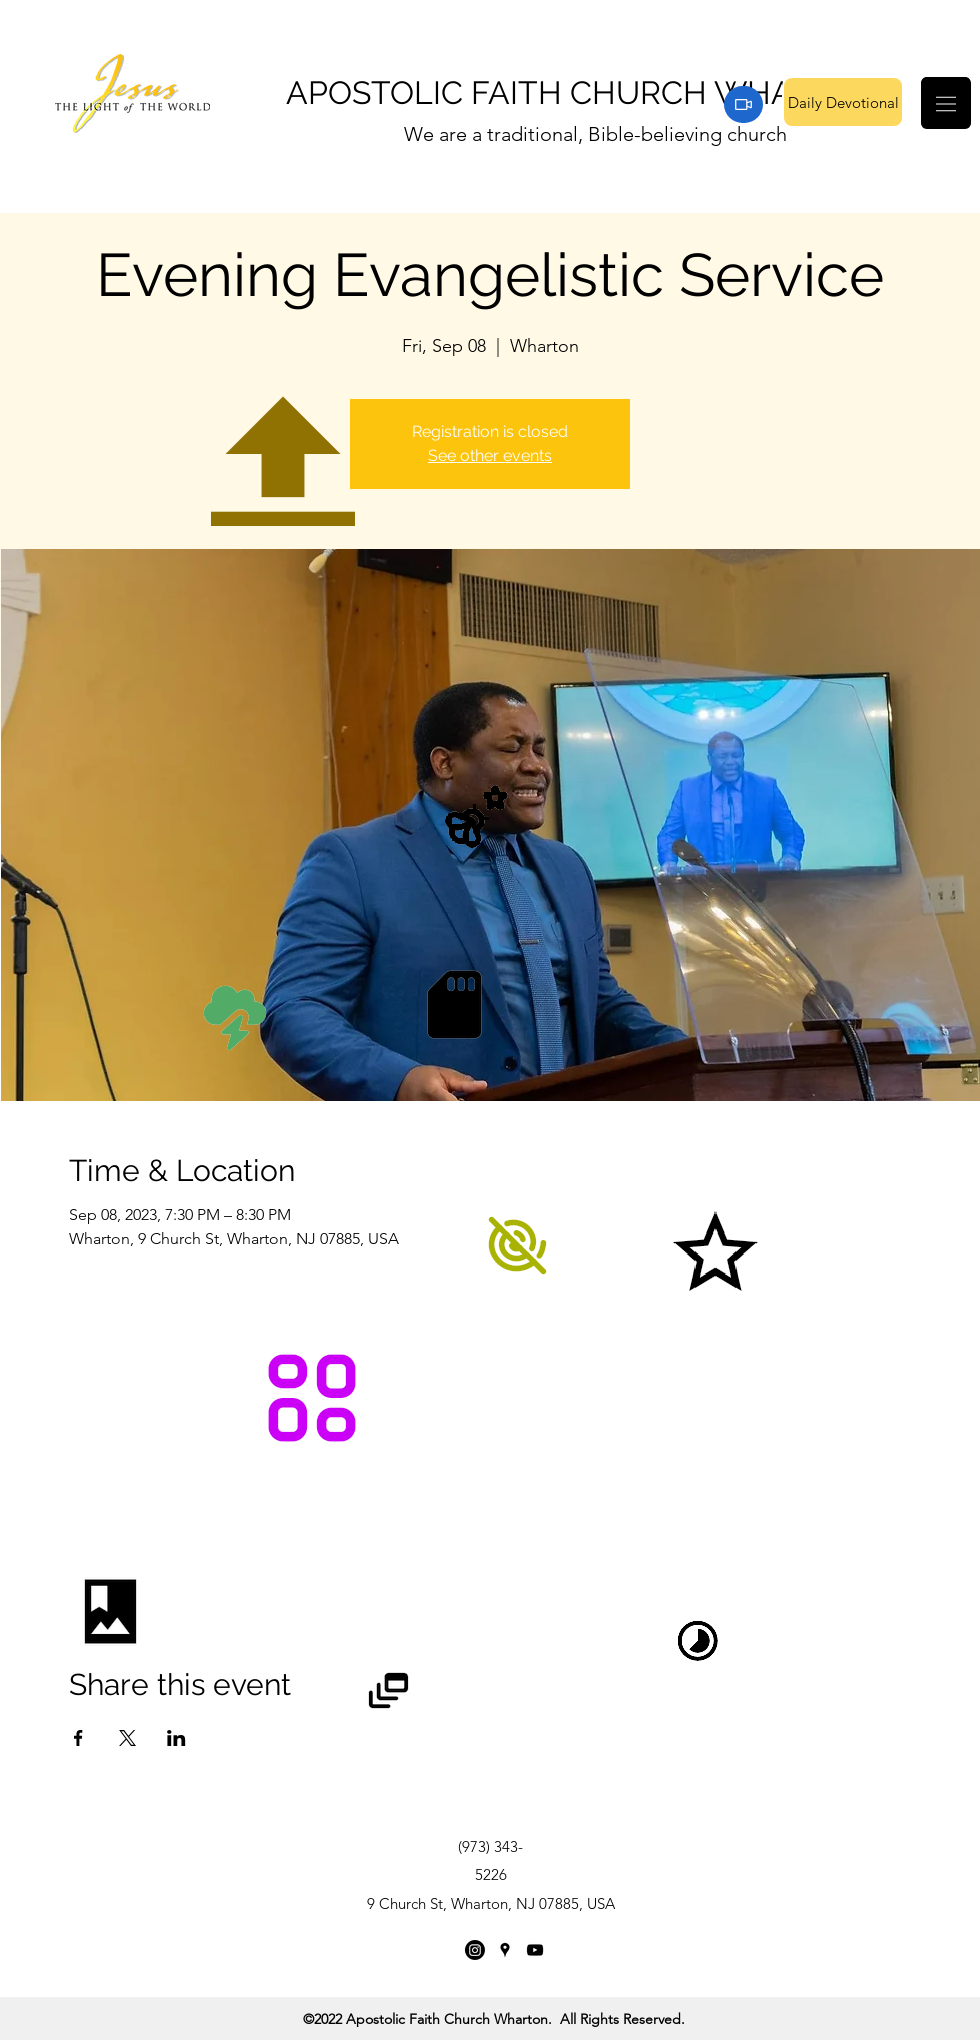 The image size is (980, 2044). I want to click on access SD card storage, so click(454, 1004).